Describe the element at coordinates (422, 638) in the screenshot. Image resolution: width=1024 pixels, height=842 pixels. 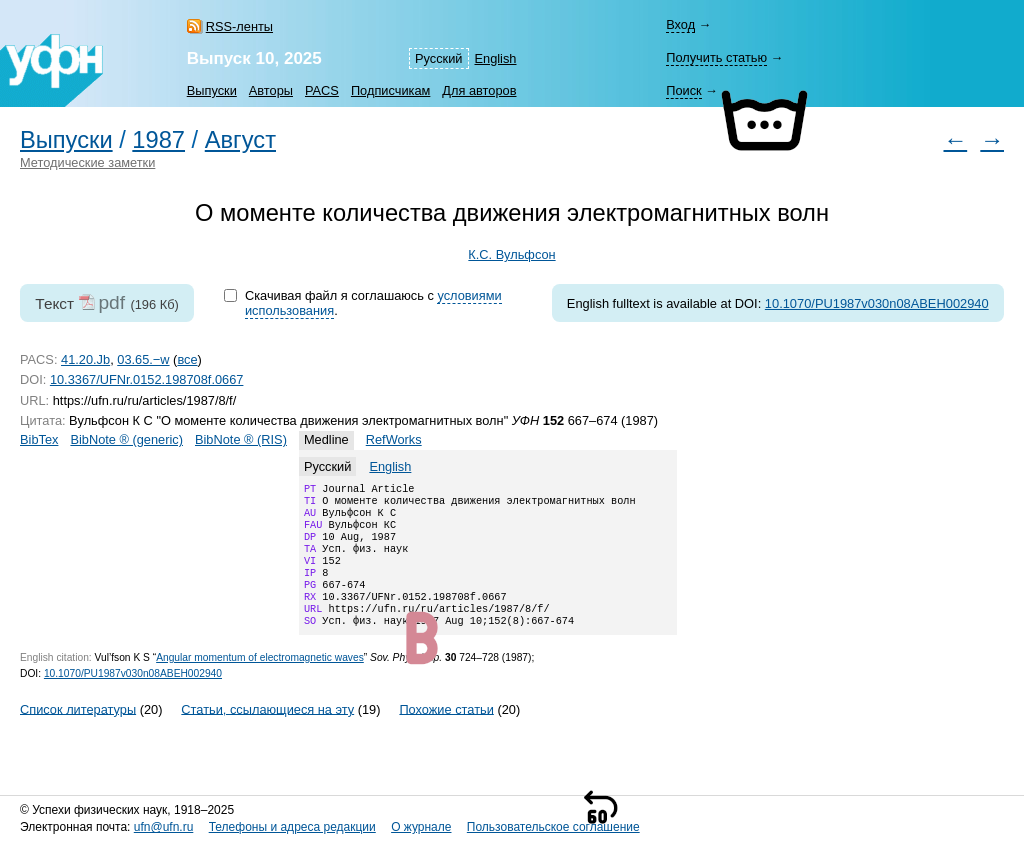
I see `apply bold formatting to text` at that location.